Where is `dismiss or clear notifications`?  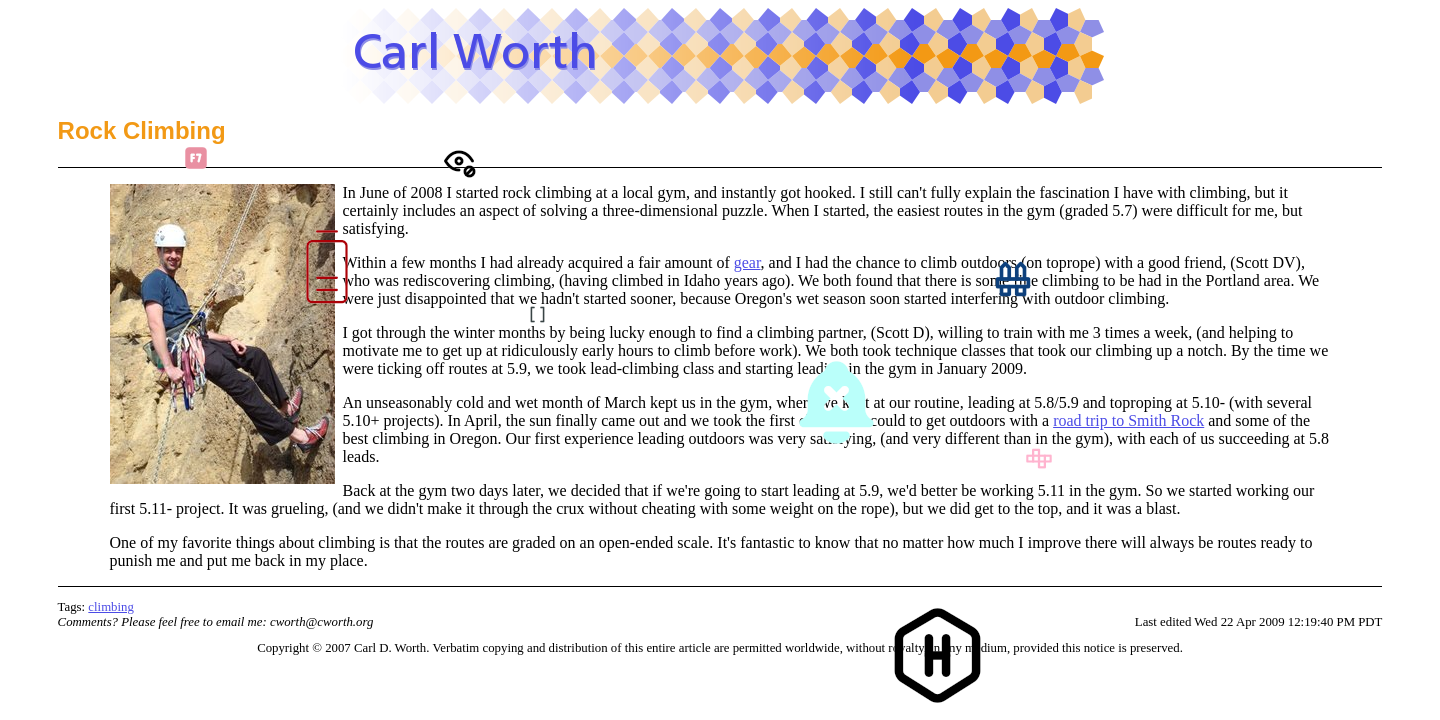
dismiss or clear notifications is located at coordinates (836, 402).